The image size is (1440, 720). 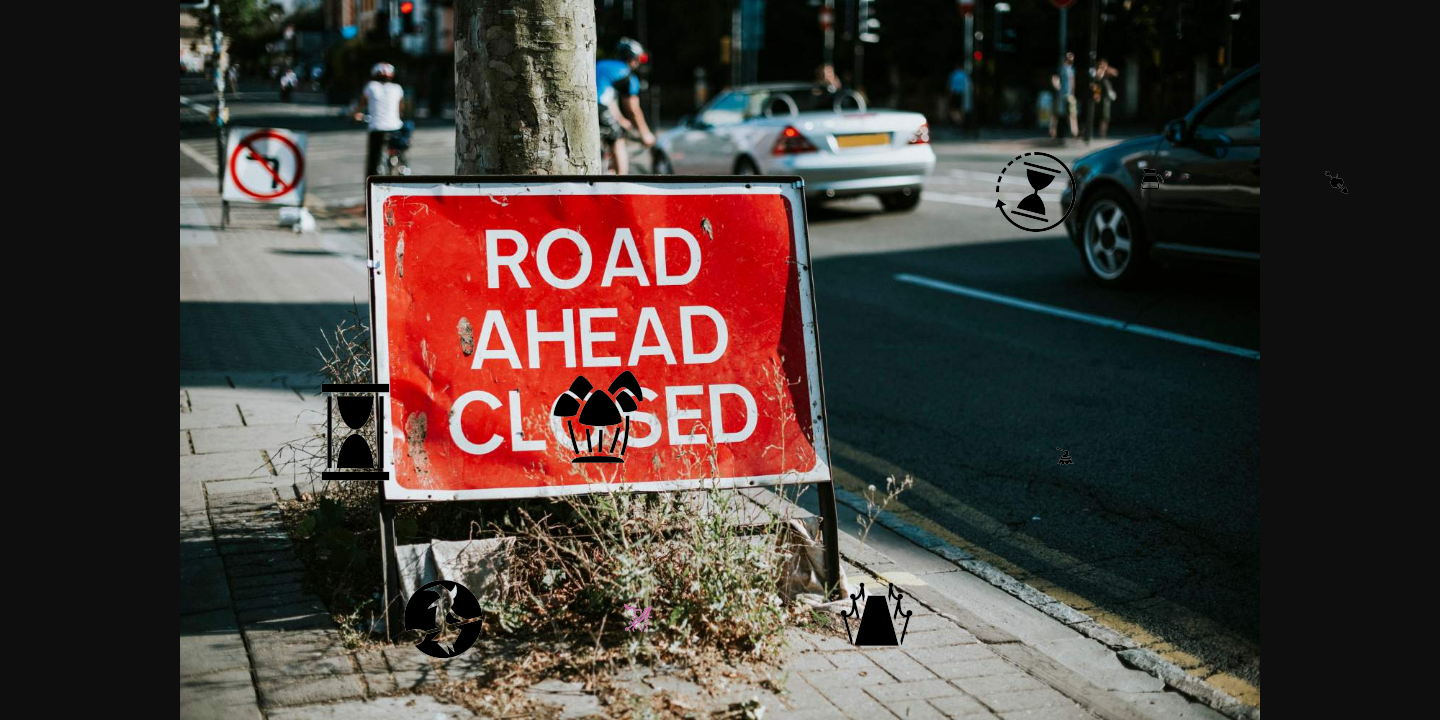 What do you see at coordinates (1065, 456) in the screenshot?
I see `access woodcutting or lumber resources` at bounding box center [1065, 456].